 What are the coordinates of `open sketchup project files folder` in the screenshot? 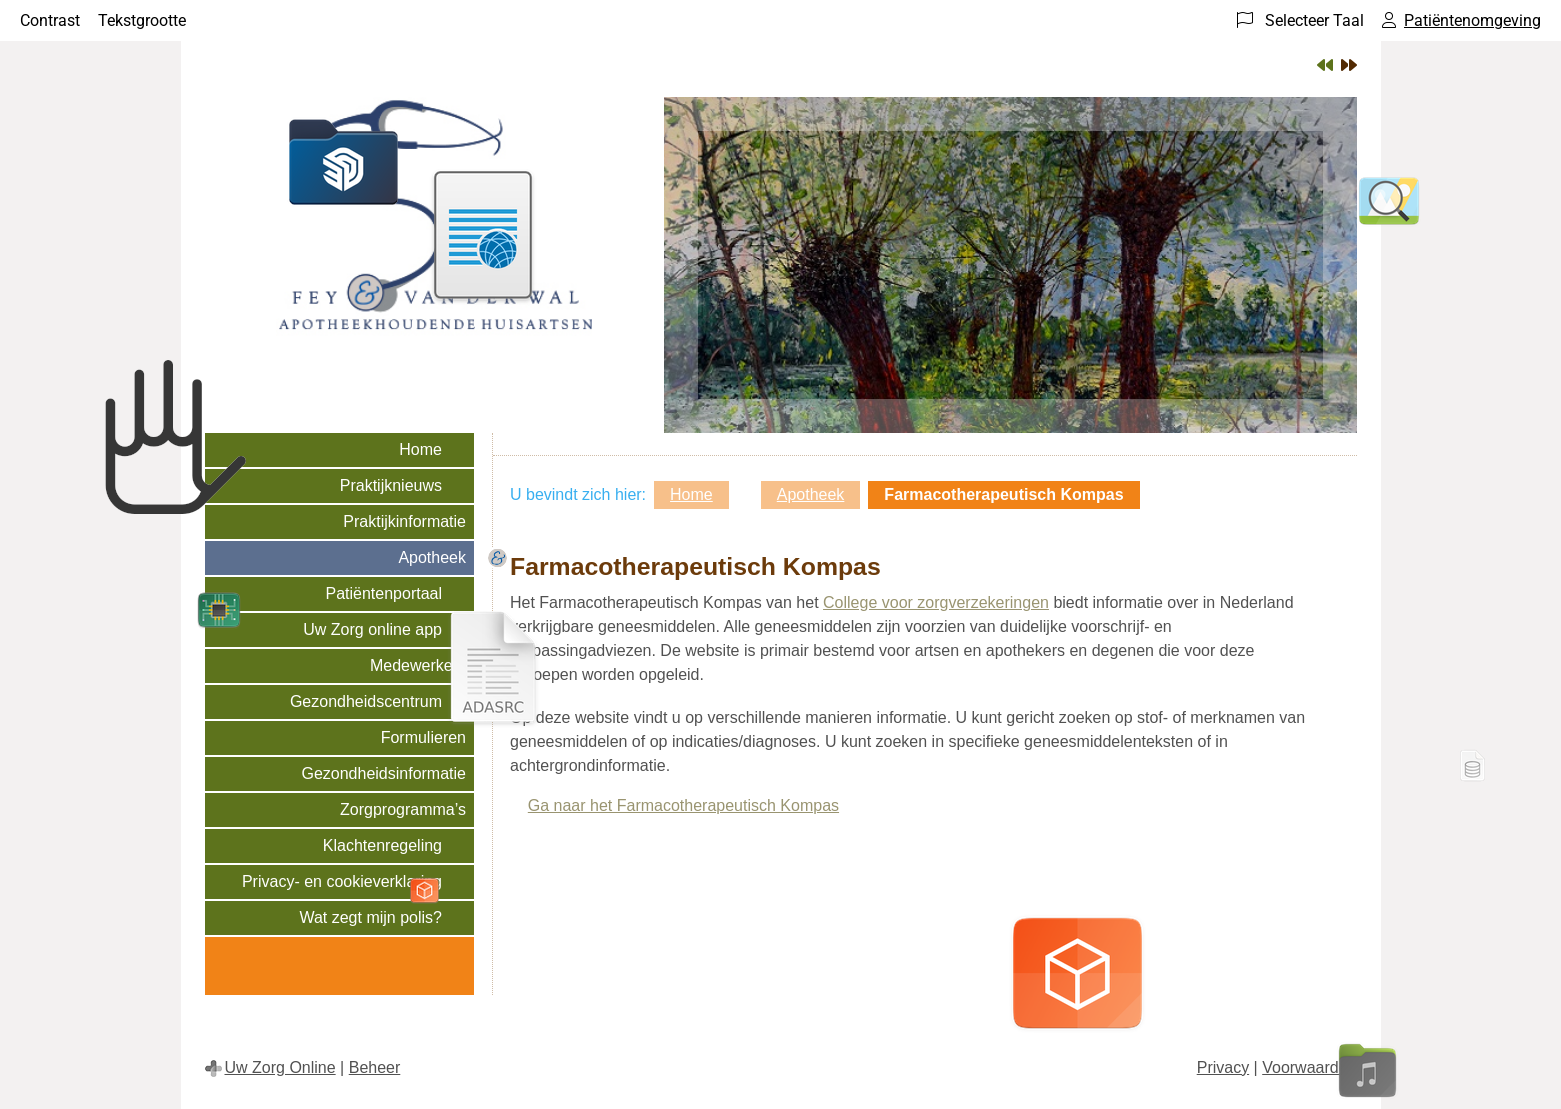 It's located at (343, 165).